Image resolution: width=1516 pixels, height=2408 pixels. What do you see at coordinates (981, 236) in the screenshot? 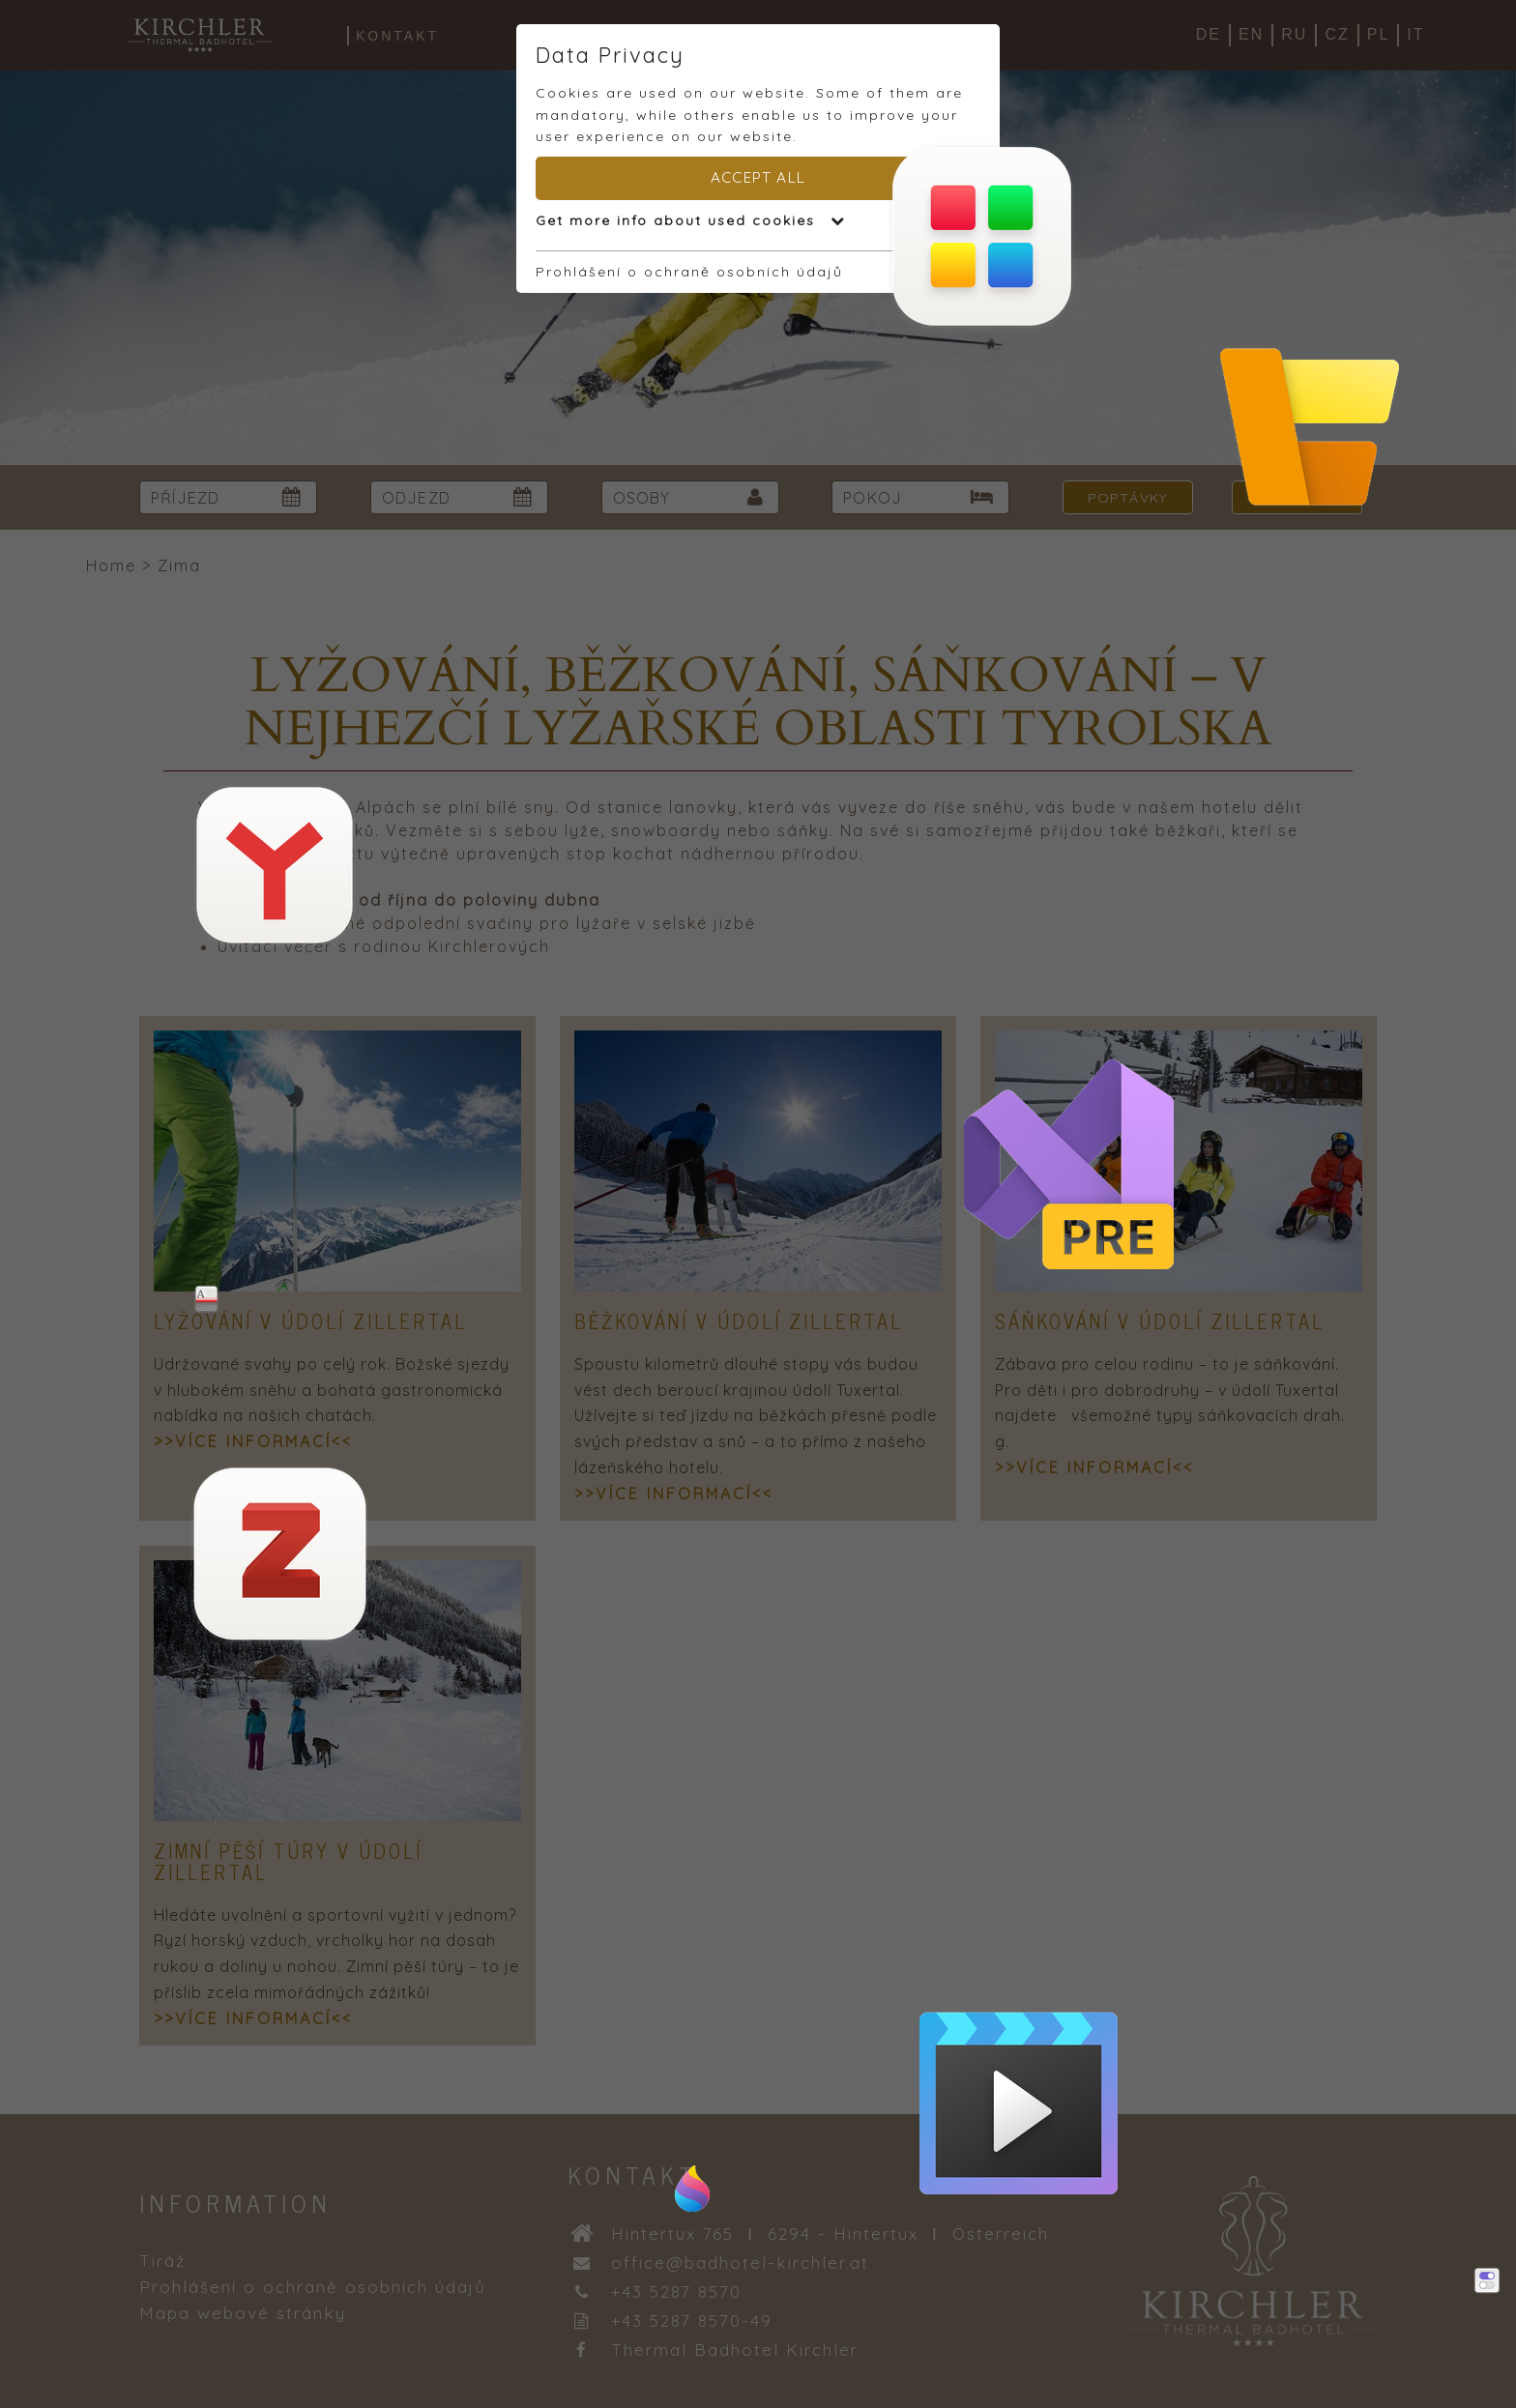
I see `open Code::Blocks IDE application` at bounding box center [981, 236].